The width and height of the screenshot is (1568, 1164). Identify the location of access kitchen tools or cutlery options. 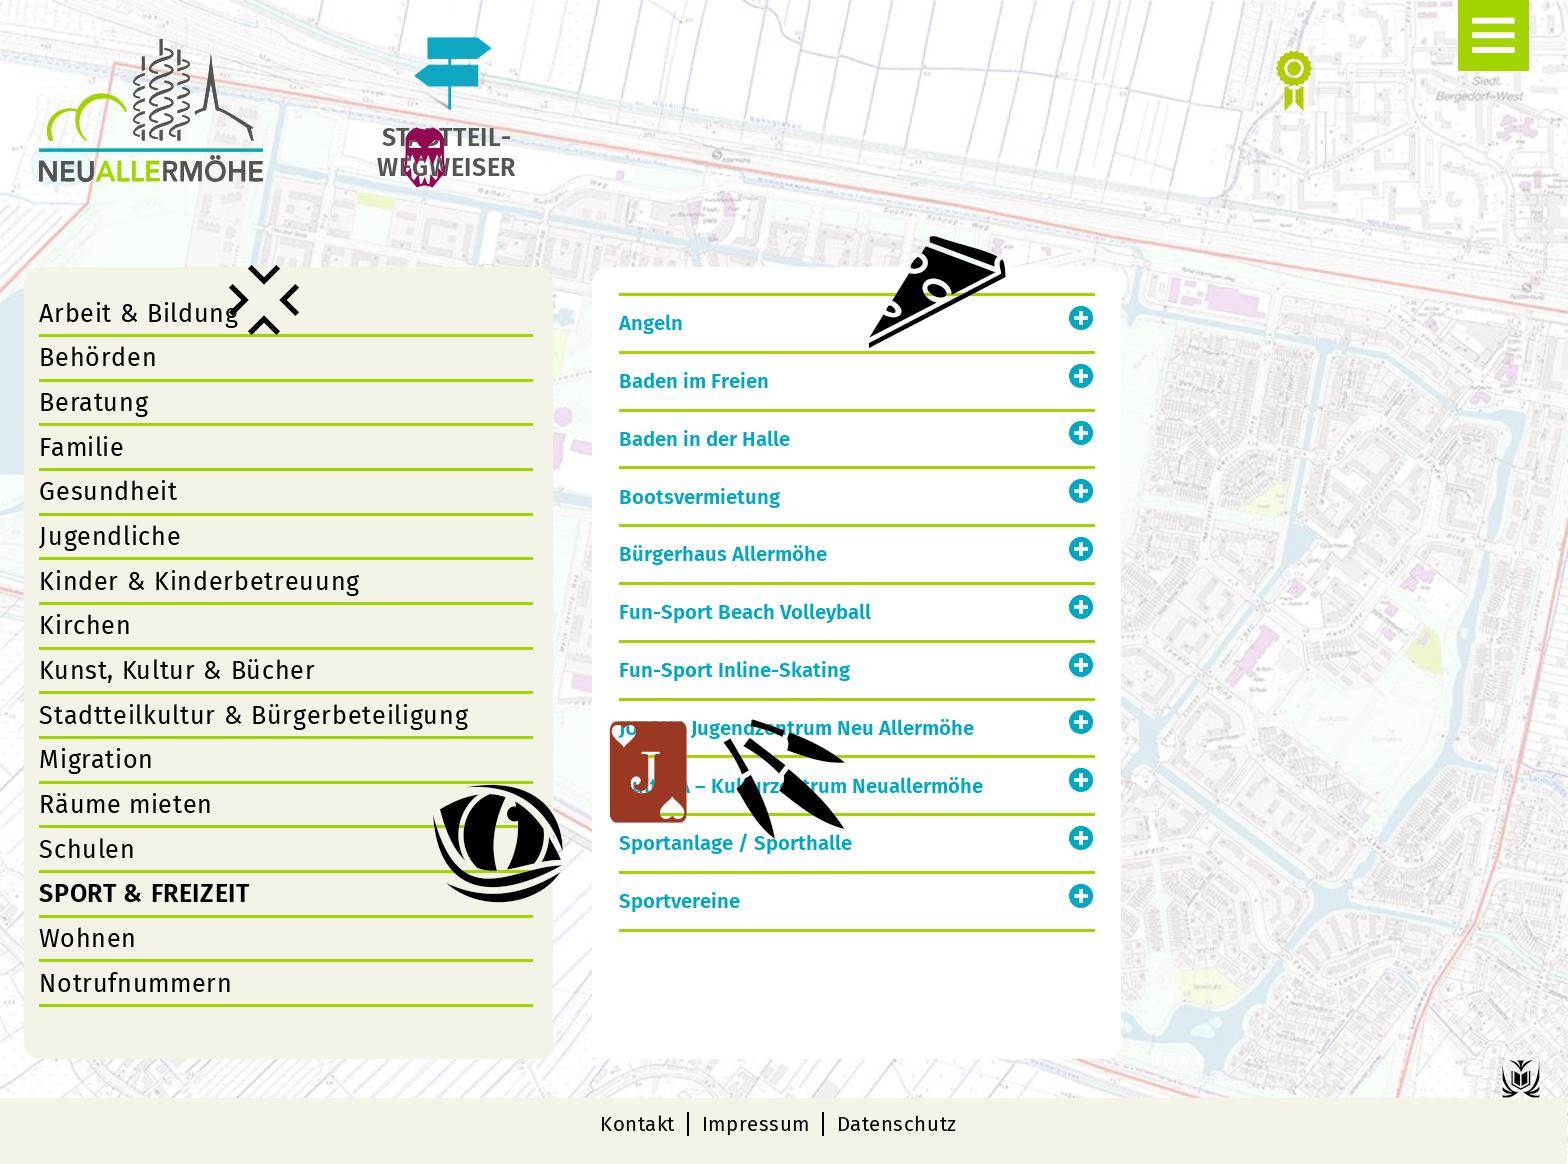
(782, 778).